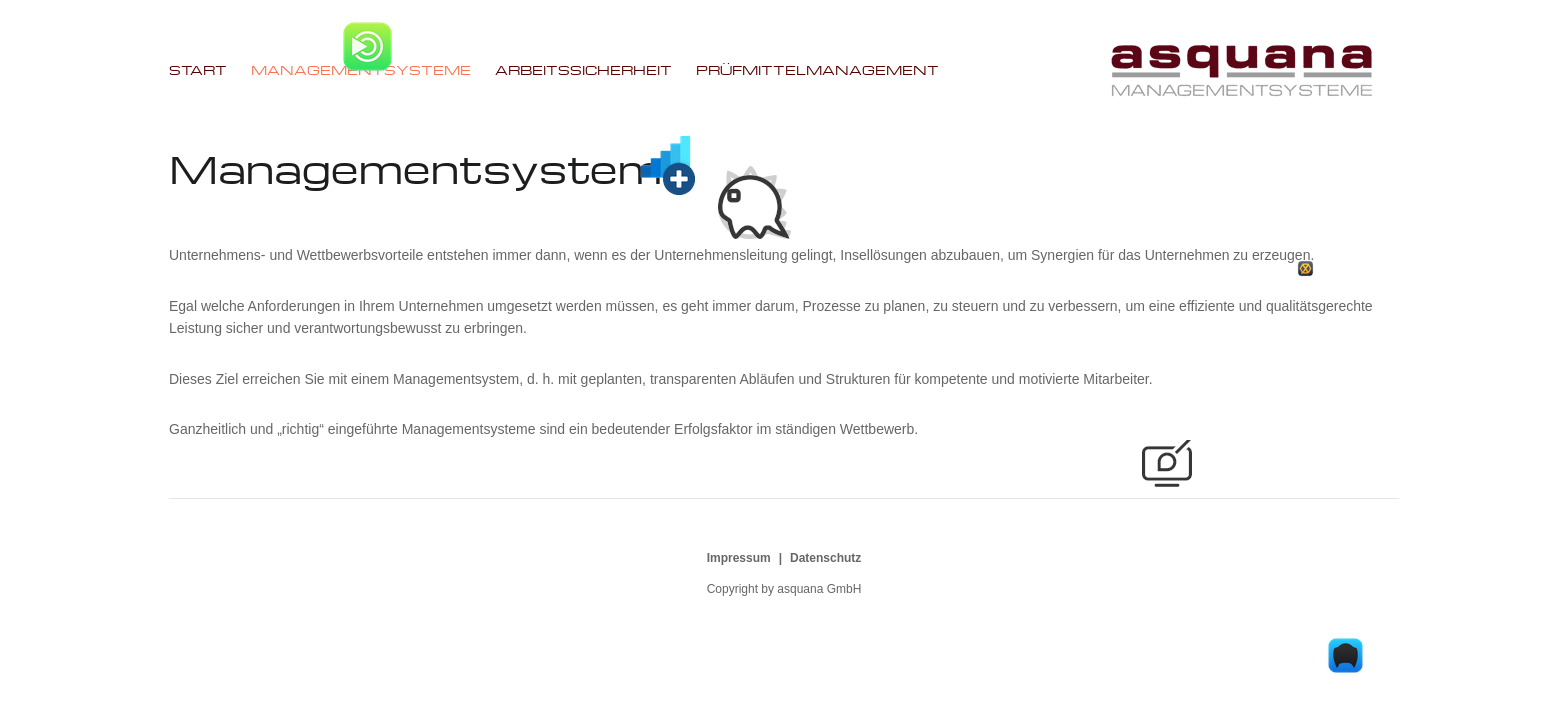  Describe the element at coordinates (1305, 268) in the screenshot. I see `open hexchat irc client` at that location.